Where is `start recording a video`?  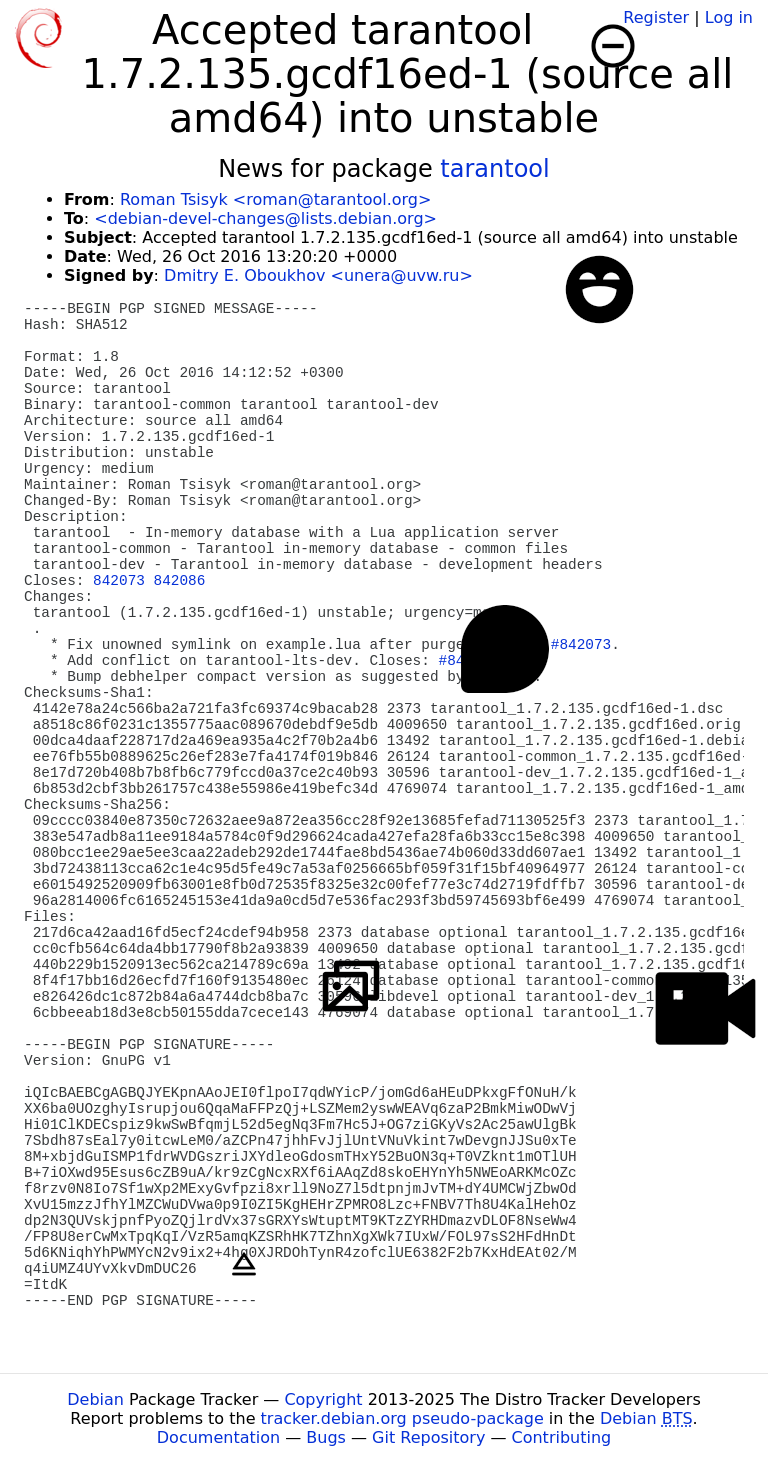
start recording a video is located at coordinates (705, 1008).